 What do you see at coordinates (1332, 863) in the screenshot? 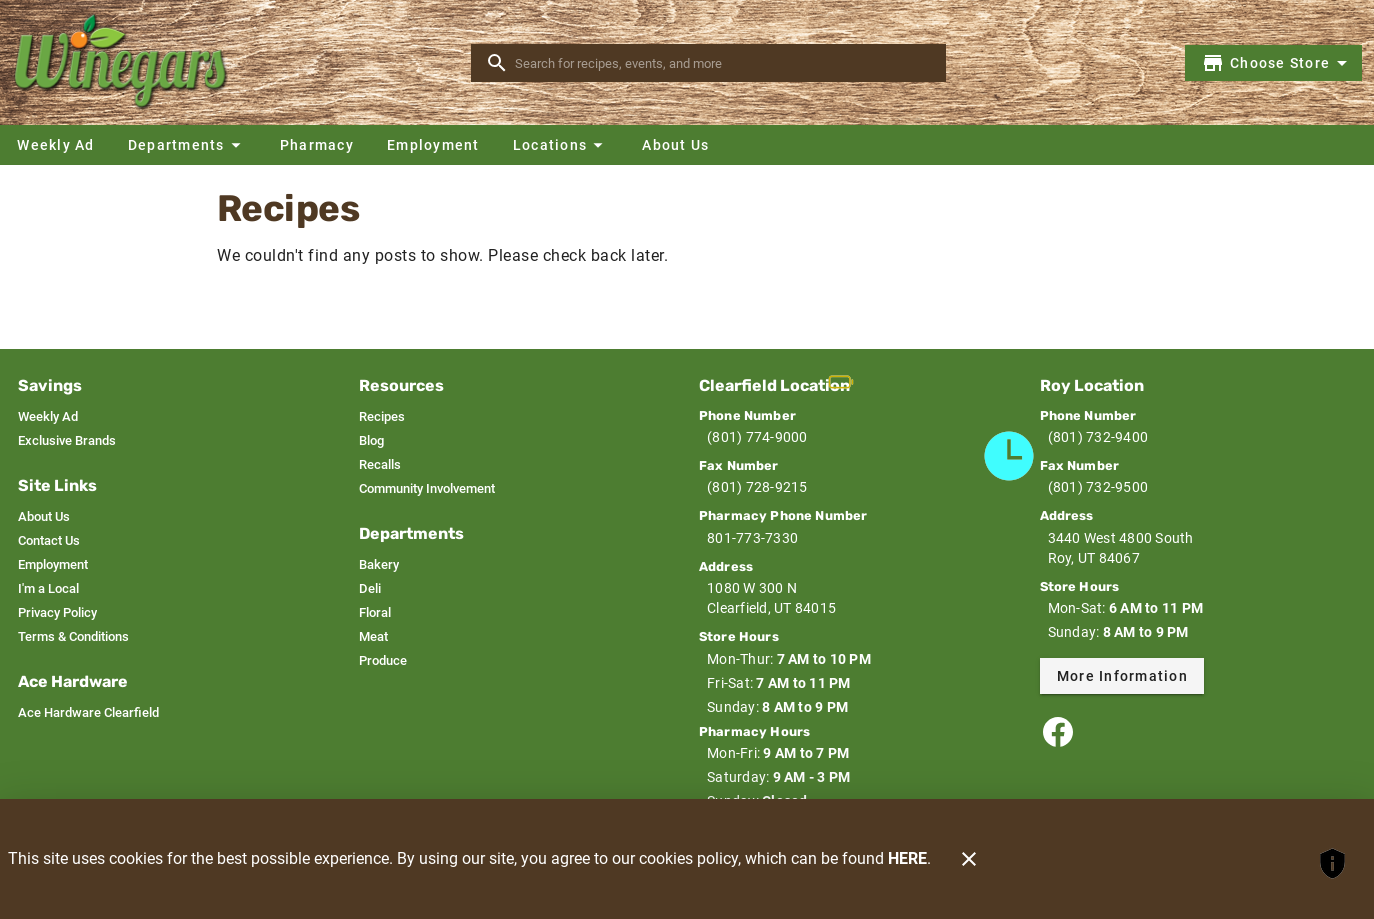
I see `view privacy policy or settings` at bounding box center [1332, 863].